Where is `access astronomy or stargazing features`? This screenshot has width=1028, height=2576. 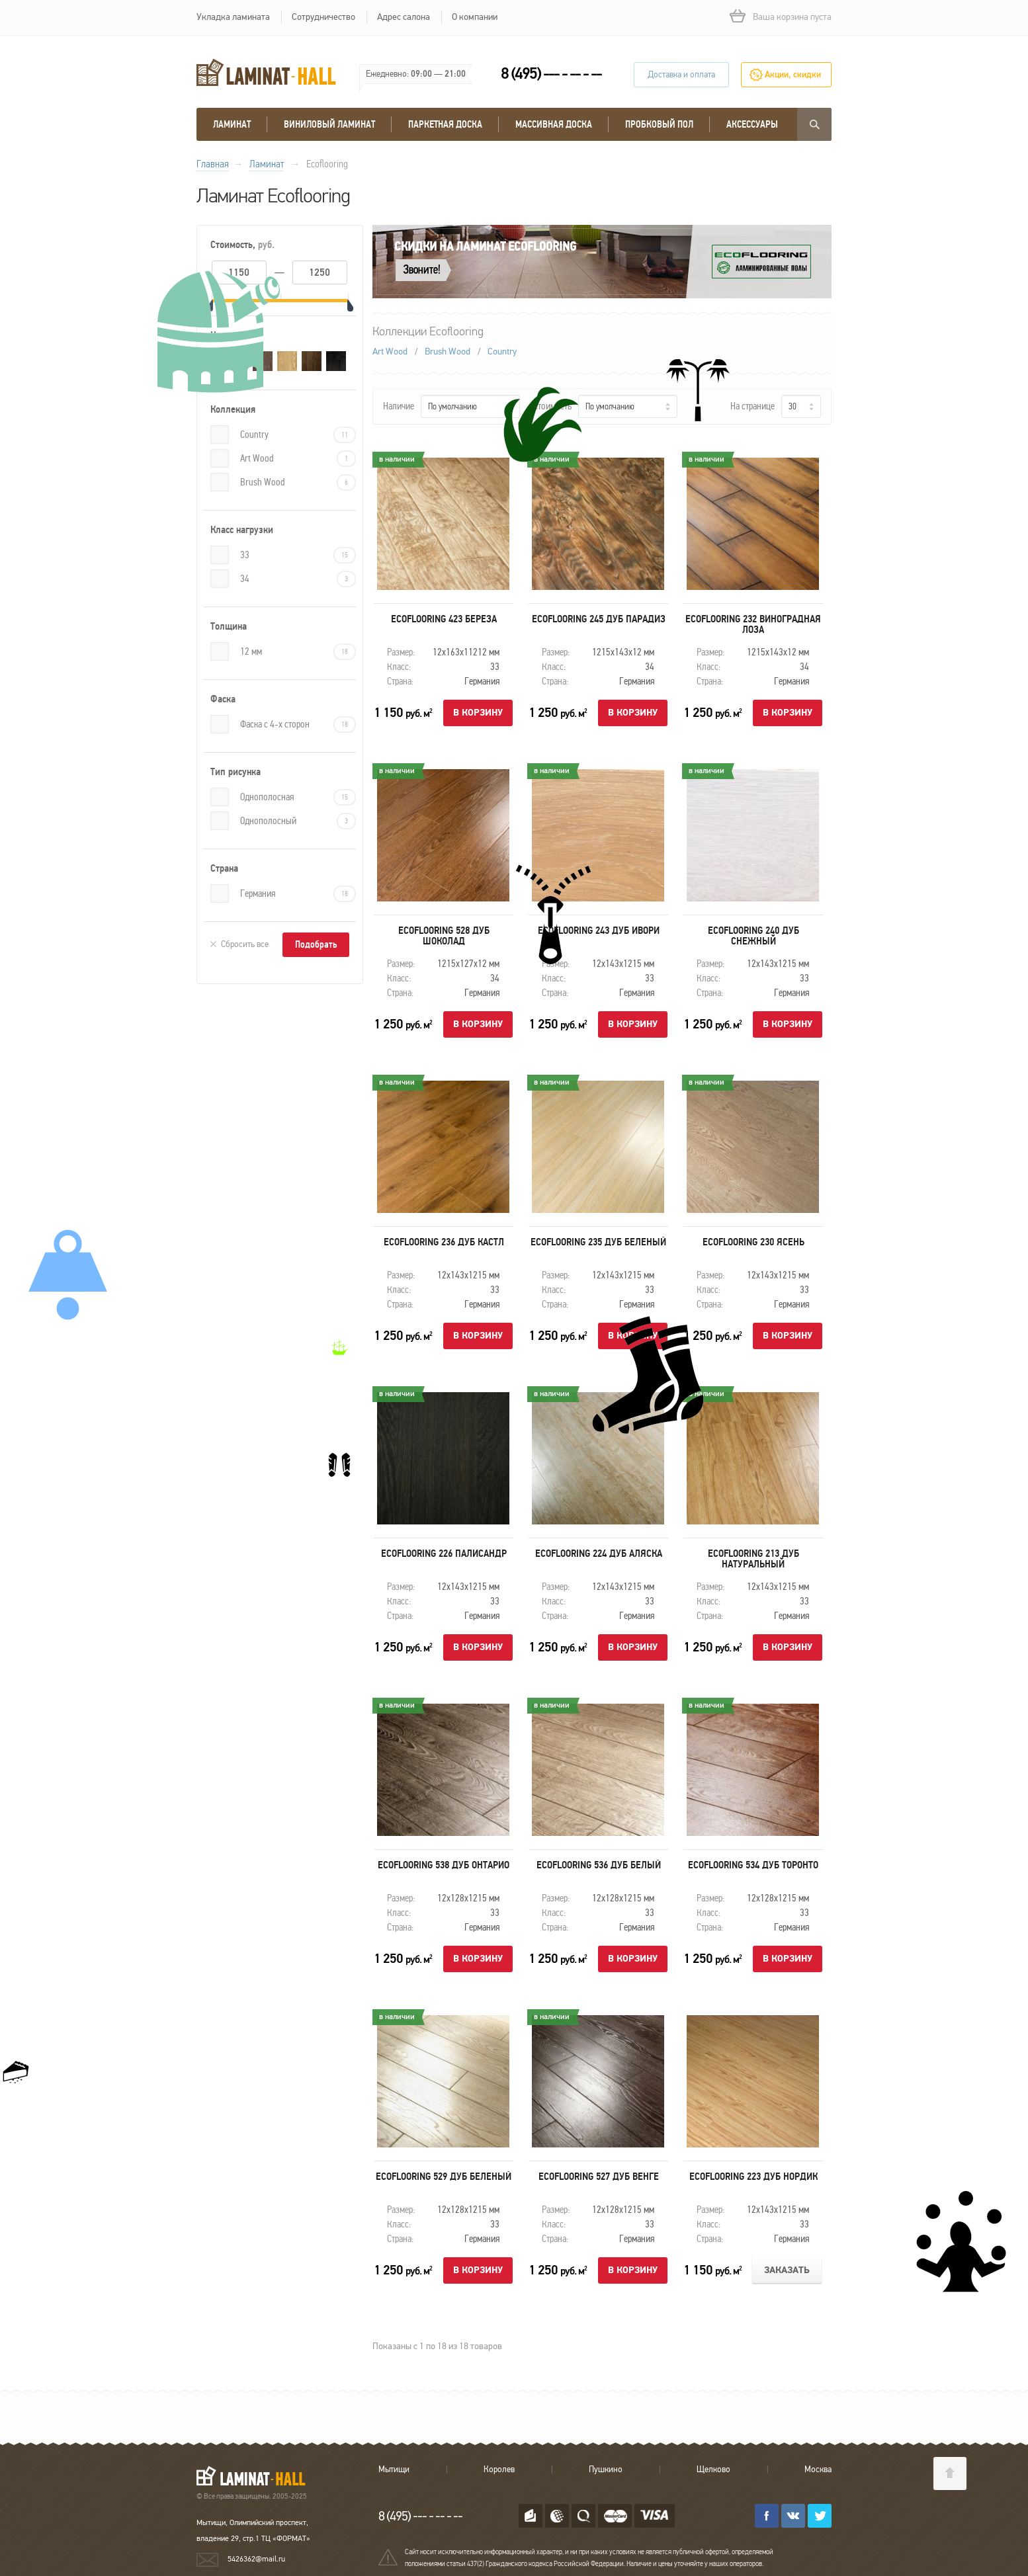
access astronomy or stargazing features is located at coordinates (220, 324).